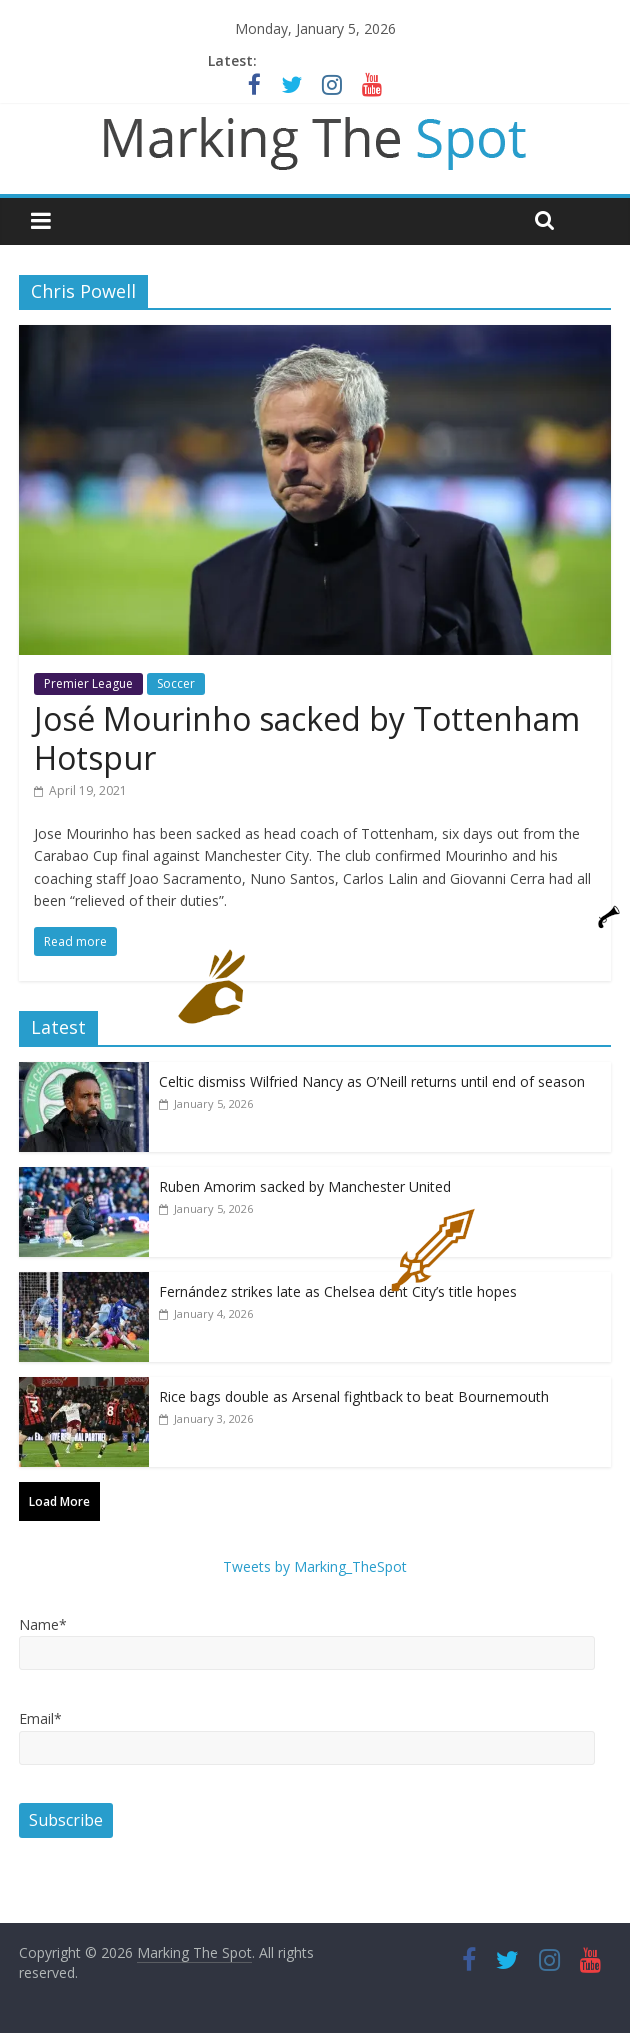  I want to click on equip a legendary or rare weapon, so click(433, 1250).